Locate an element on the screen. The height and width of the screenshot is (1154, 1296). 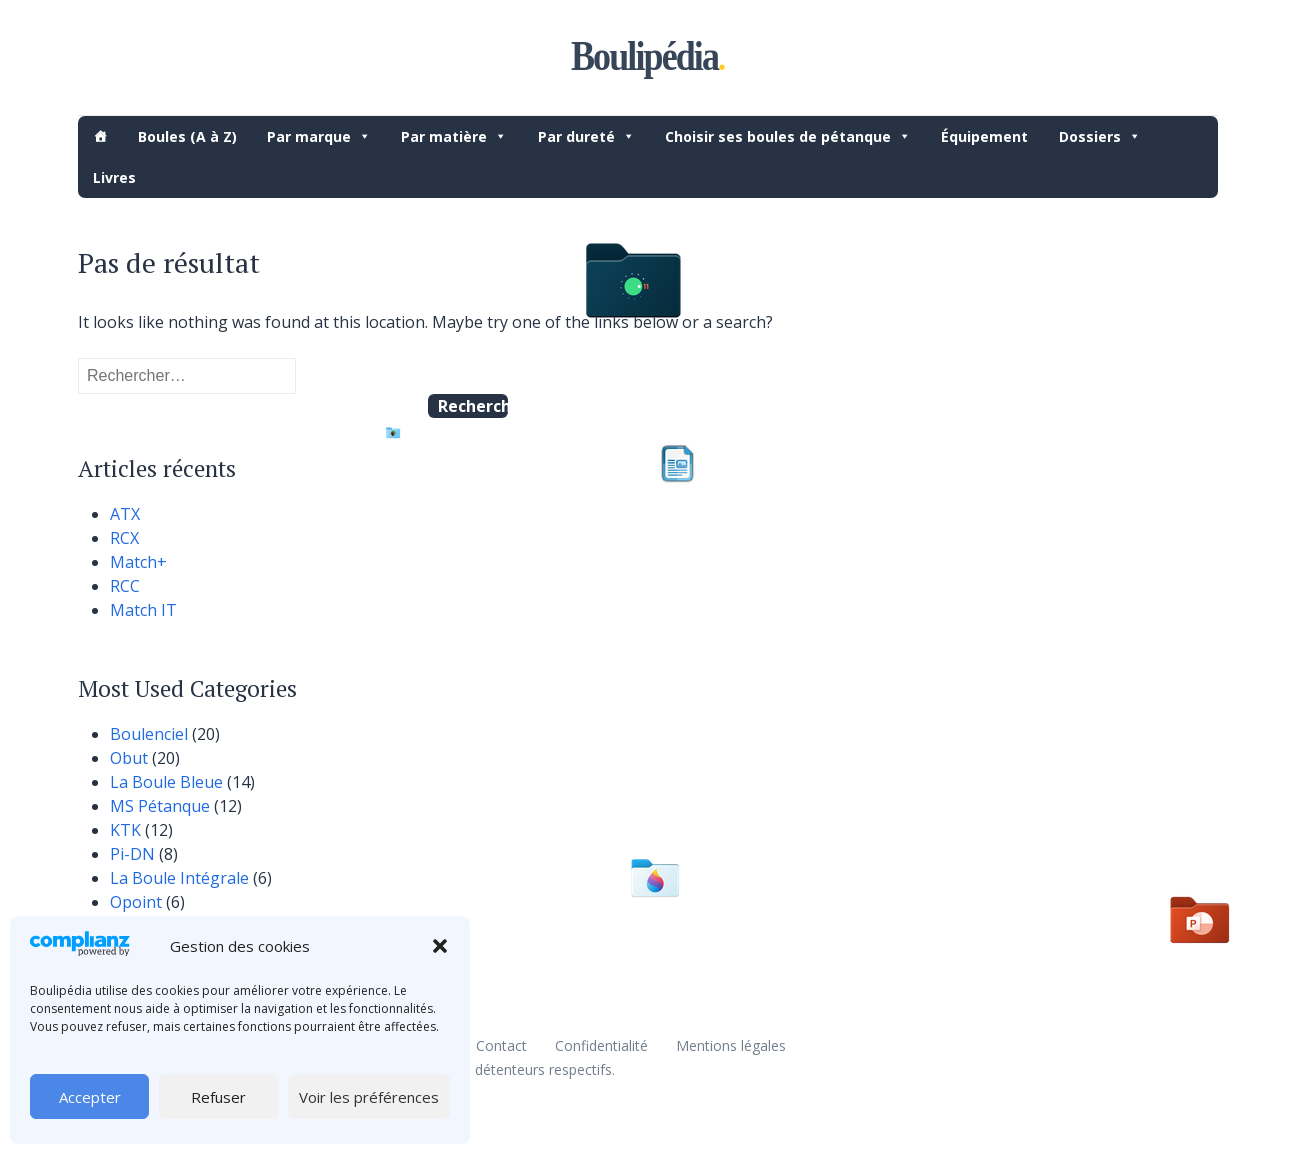
open folder containing paint or art application files is located at coordinates (655, 879).